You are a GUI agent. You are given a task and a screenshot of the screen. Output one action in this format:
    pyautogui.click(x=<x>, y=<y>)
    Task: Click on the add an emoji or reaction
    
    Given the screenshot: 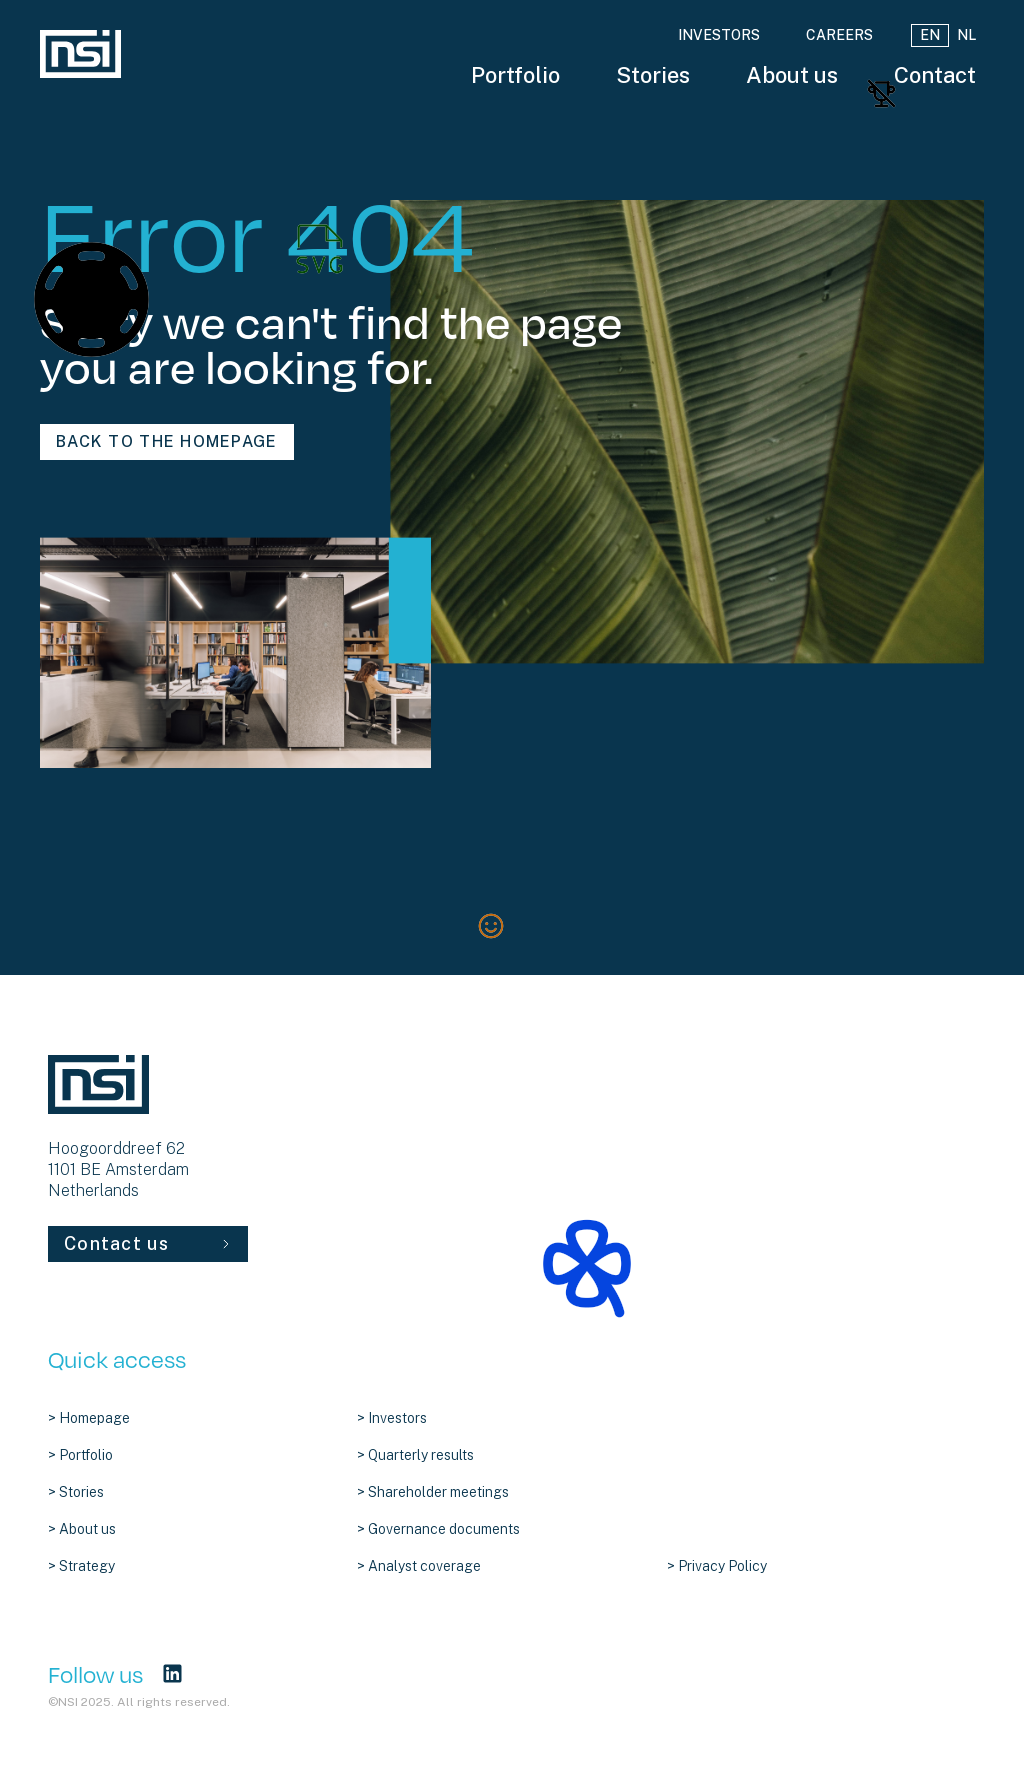 What is the action you would take?
    pyautogui.click(x=491, y=926)
    